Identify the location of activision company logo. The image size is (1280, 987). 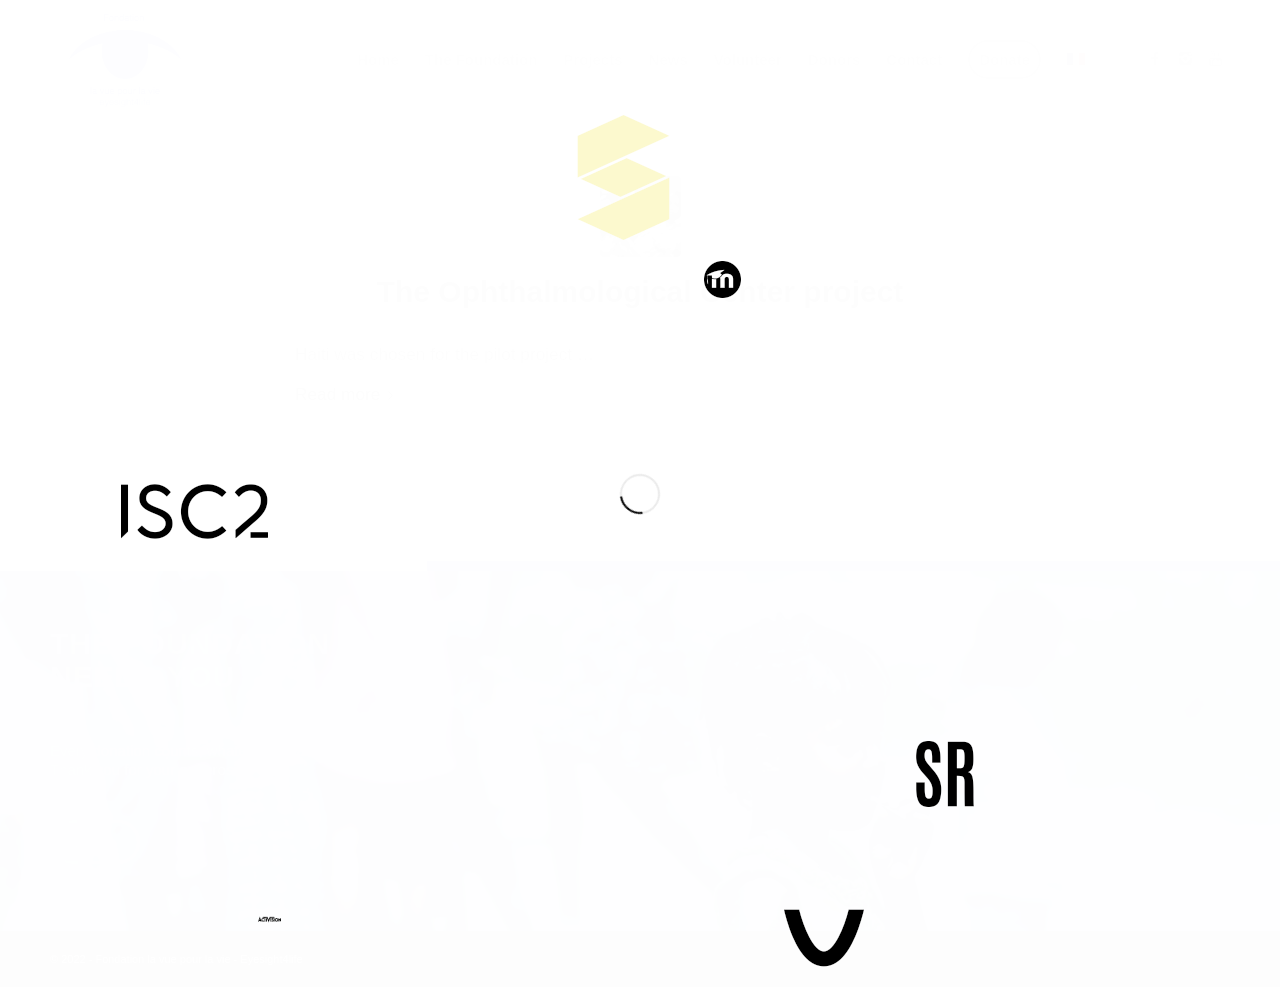
(269, 919).